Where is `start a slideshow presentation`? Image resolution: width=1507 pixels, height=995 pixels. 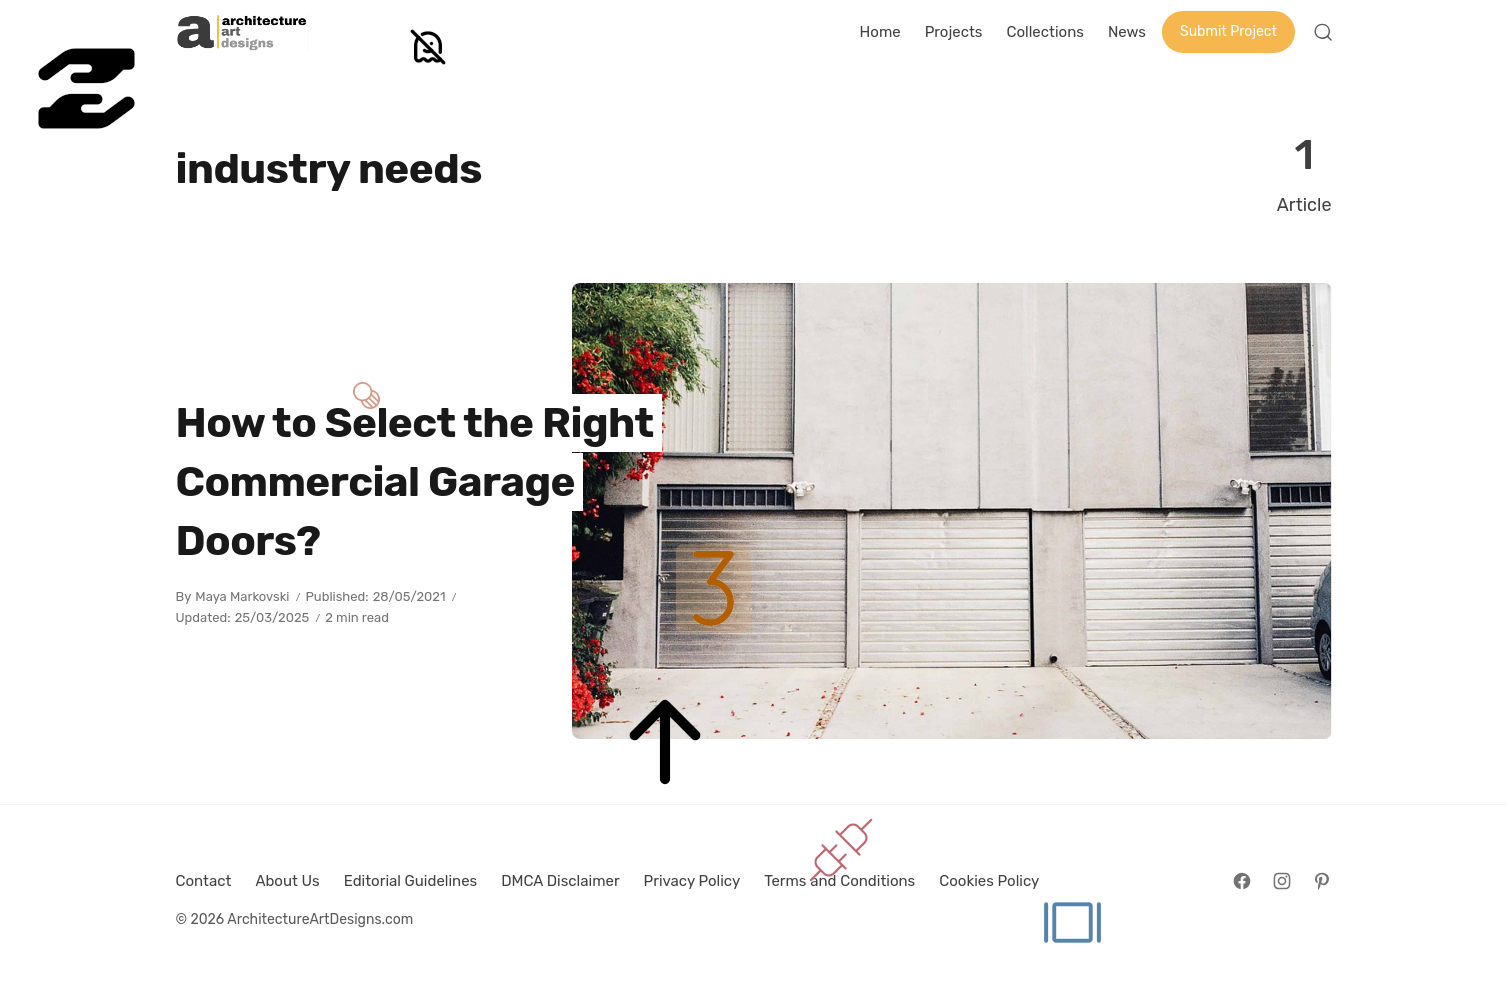 start a slideshow presentation is located at coordinates (1072, 922).